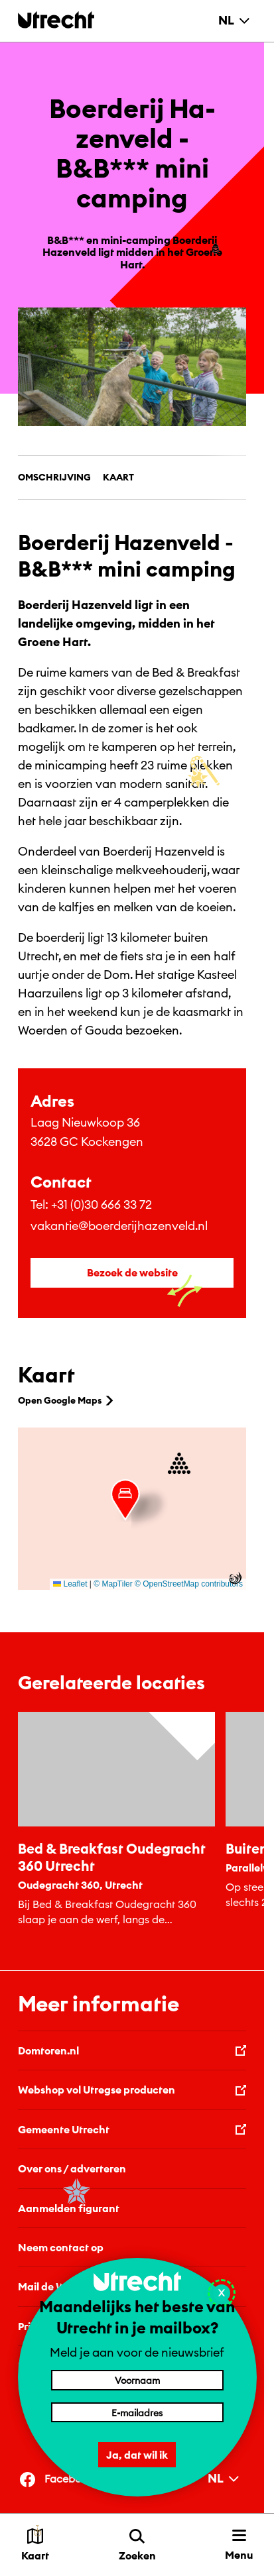 Image resolution: width=274 pixels, height=2576 pixels. What do you see at coordinates (184, 1290) in the screenshot?
I see `indicates avoidance or evasion action in gameplay` at bounding box center [184, 1290].